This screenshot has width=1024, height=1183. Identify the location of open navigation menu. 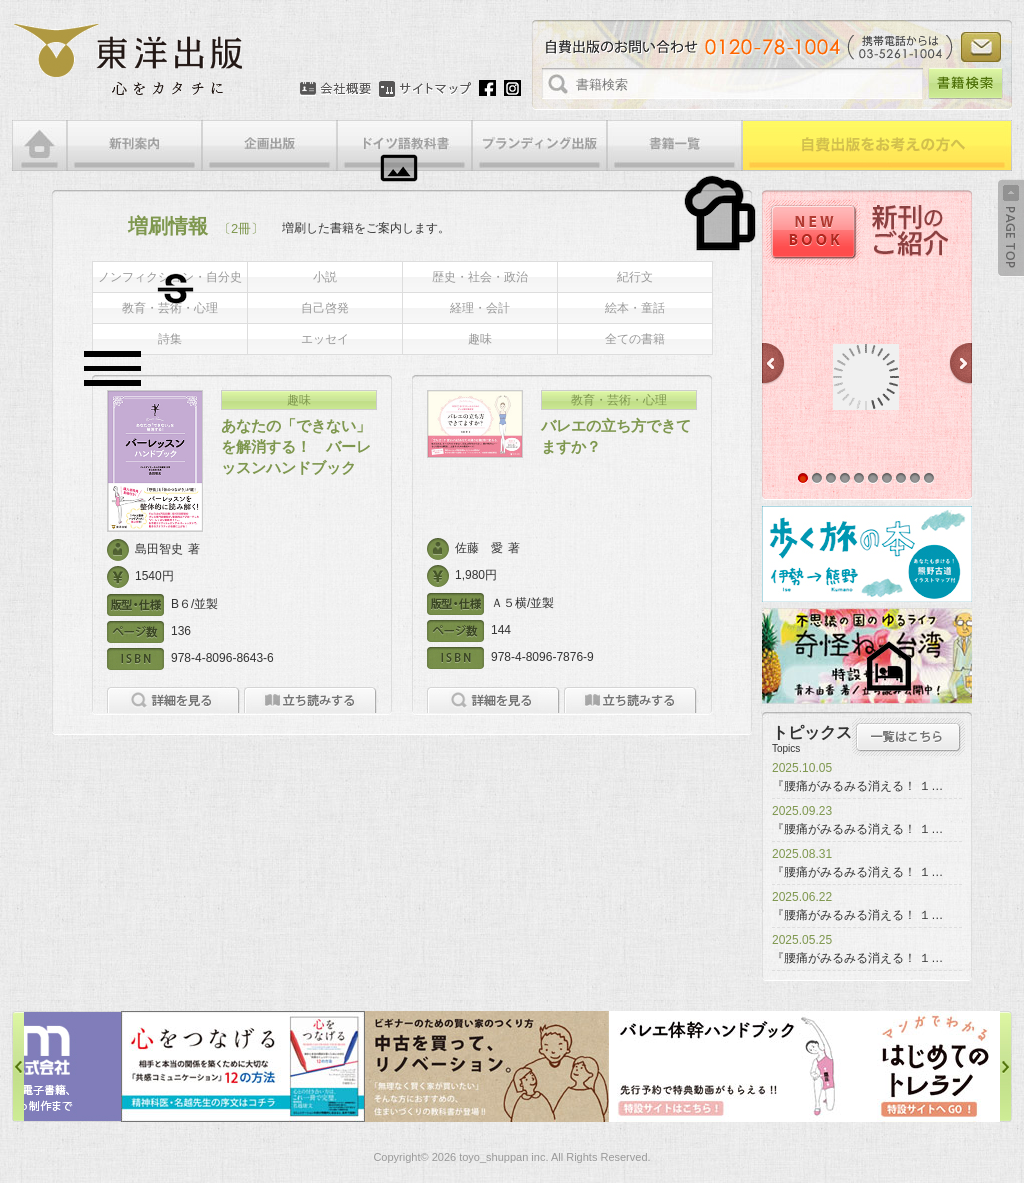
(112, 368).